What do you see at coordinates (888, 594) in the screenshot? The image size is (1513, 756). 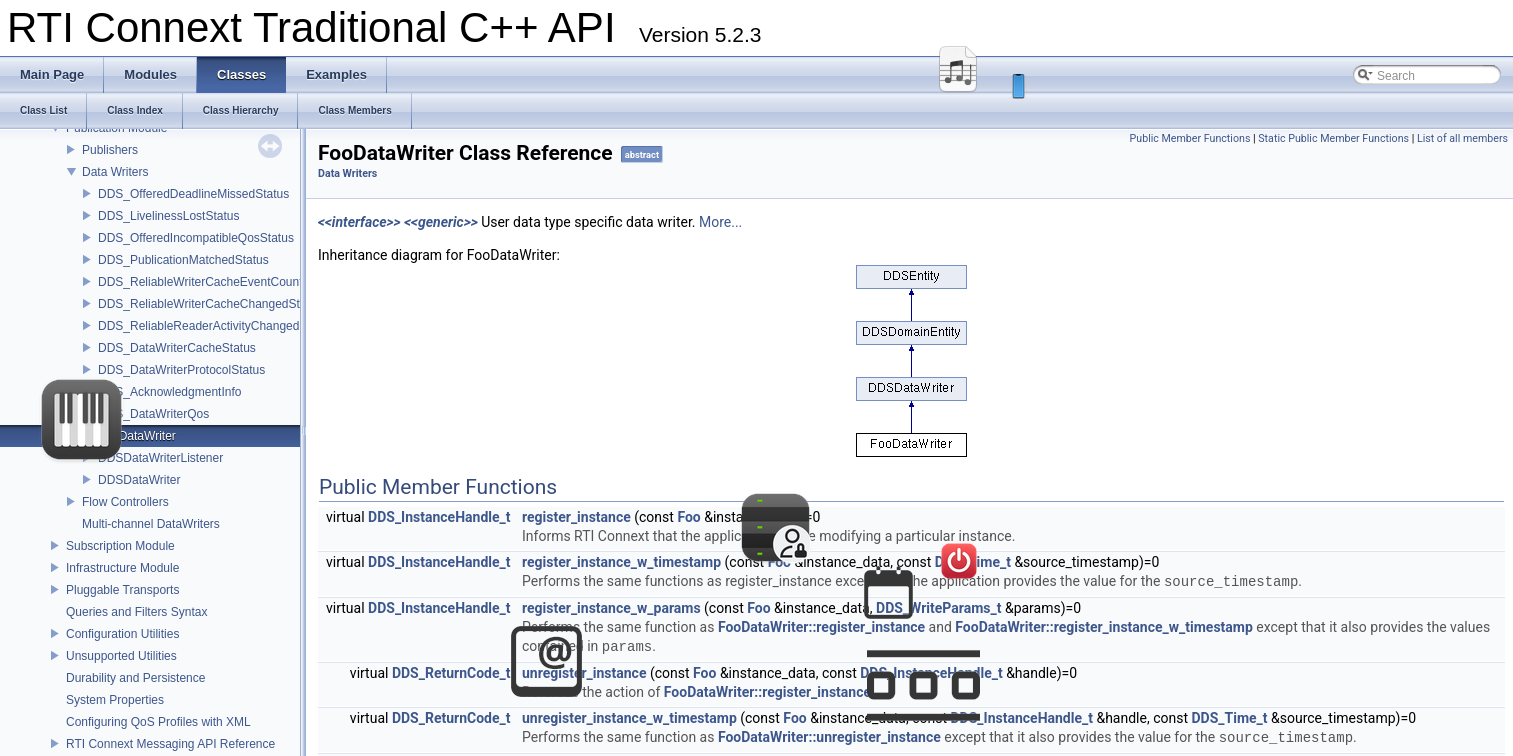 I see `open calendar app` at bounding box center [888, 594].